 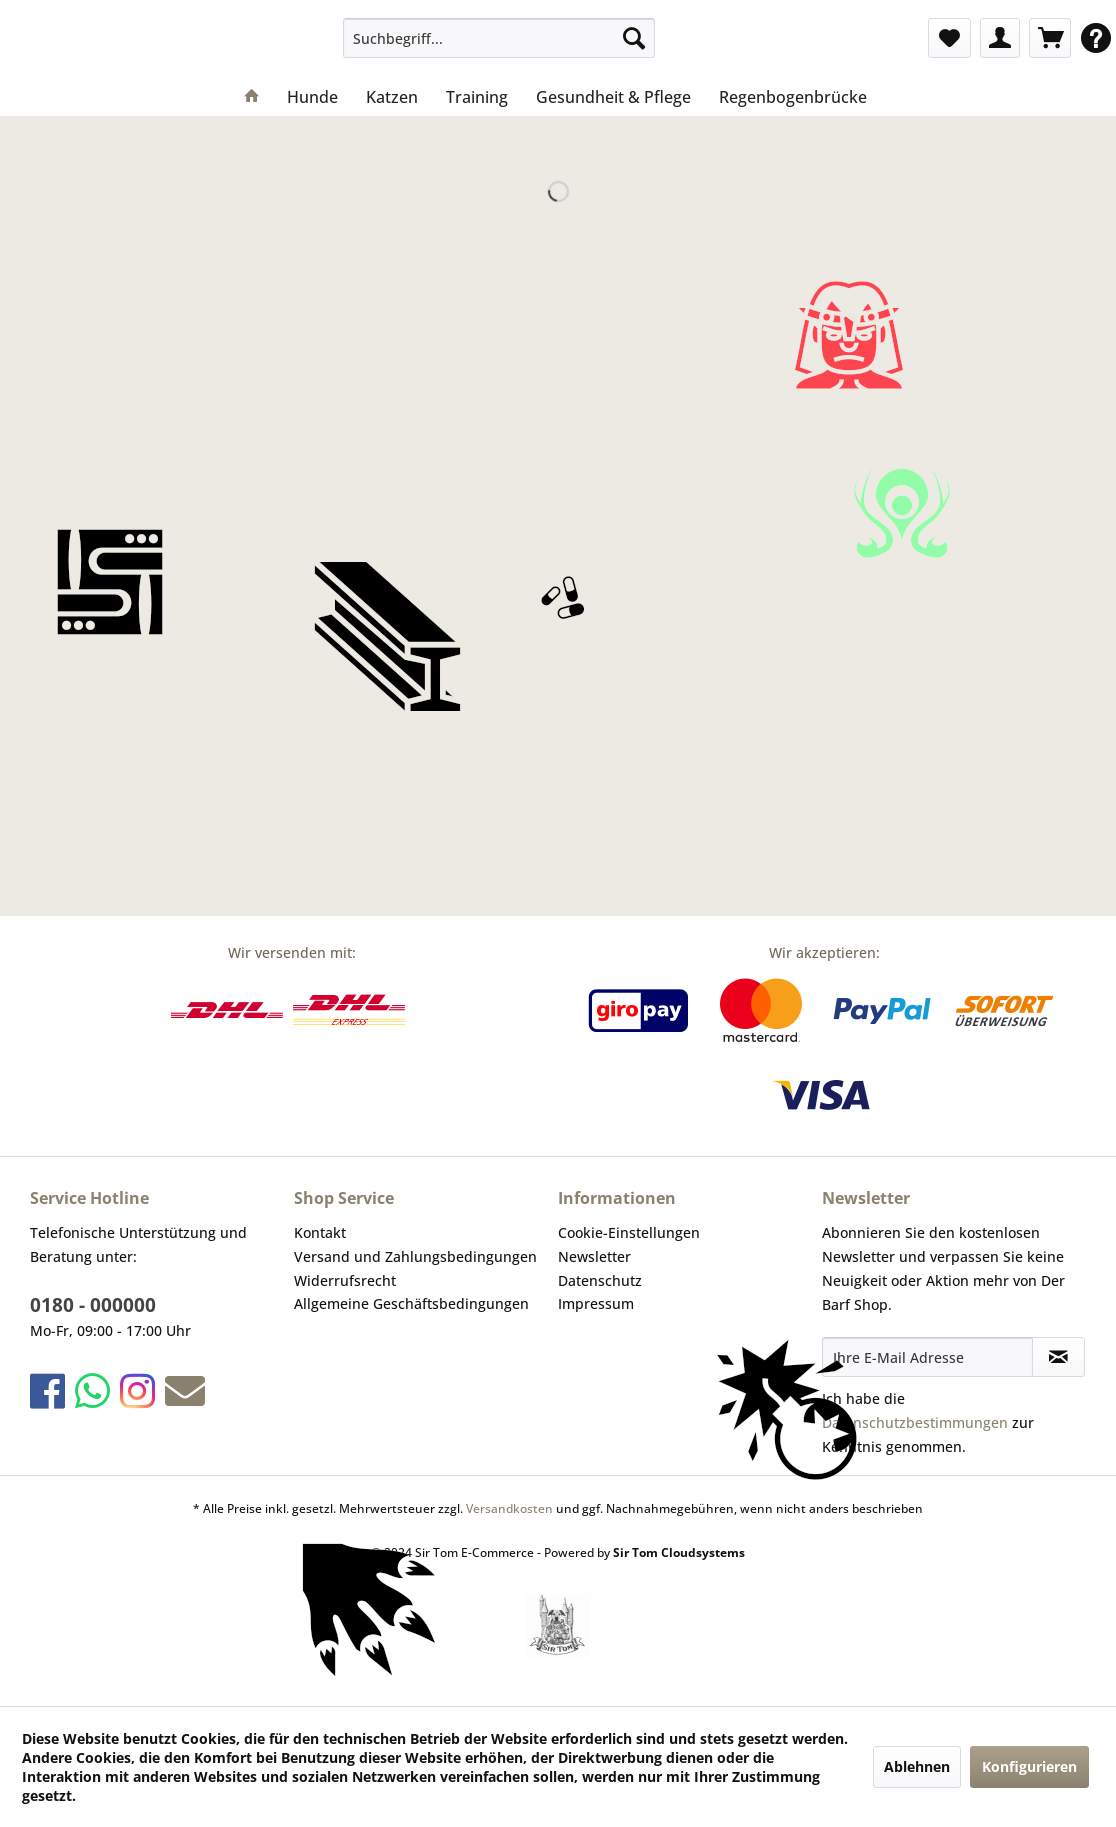 What do you see at coordinates (387, 636) in the screenshot?
I see `construction or building materials category` at bounding box center [387, 636].